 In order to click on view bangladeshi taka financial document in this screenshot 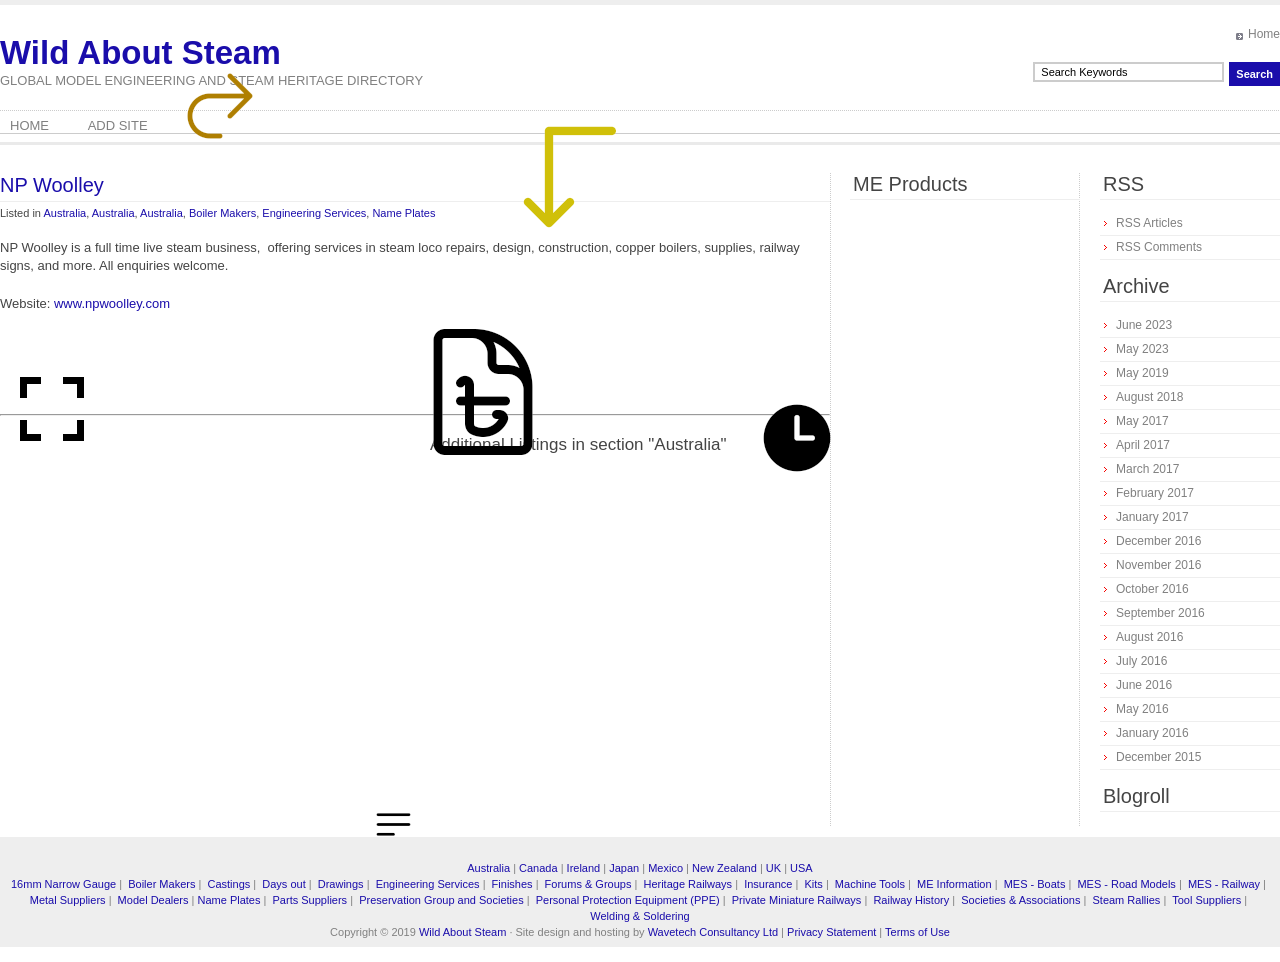, I will do `click(483, 392)`.